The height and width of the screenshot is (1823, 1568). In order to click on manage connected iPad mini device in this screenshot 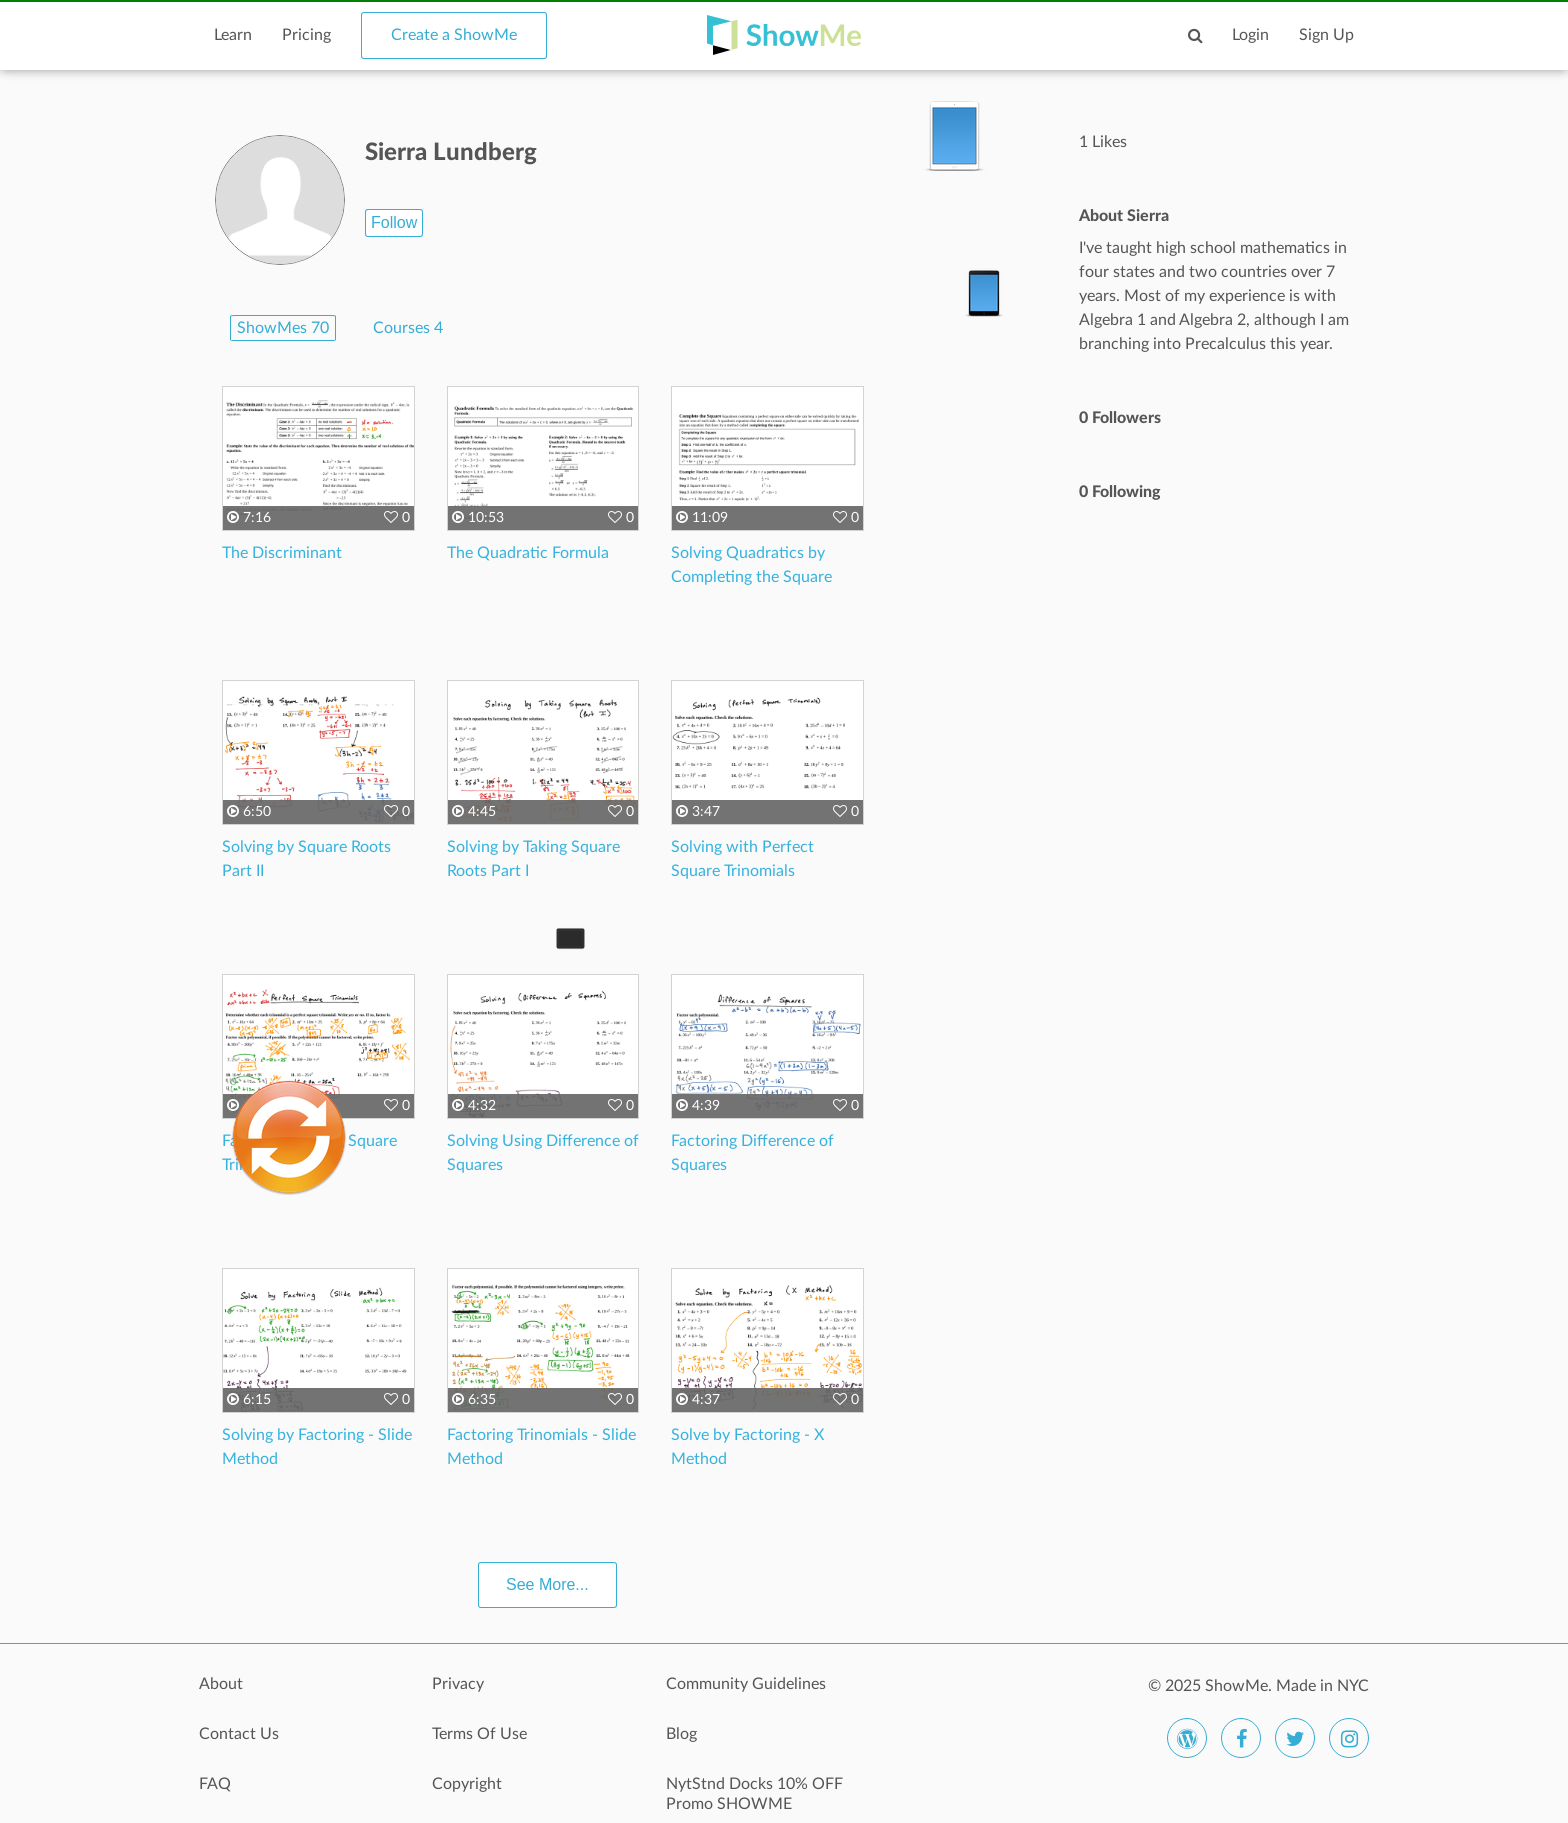, I will do `click(984, 289)`.